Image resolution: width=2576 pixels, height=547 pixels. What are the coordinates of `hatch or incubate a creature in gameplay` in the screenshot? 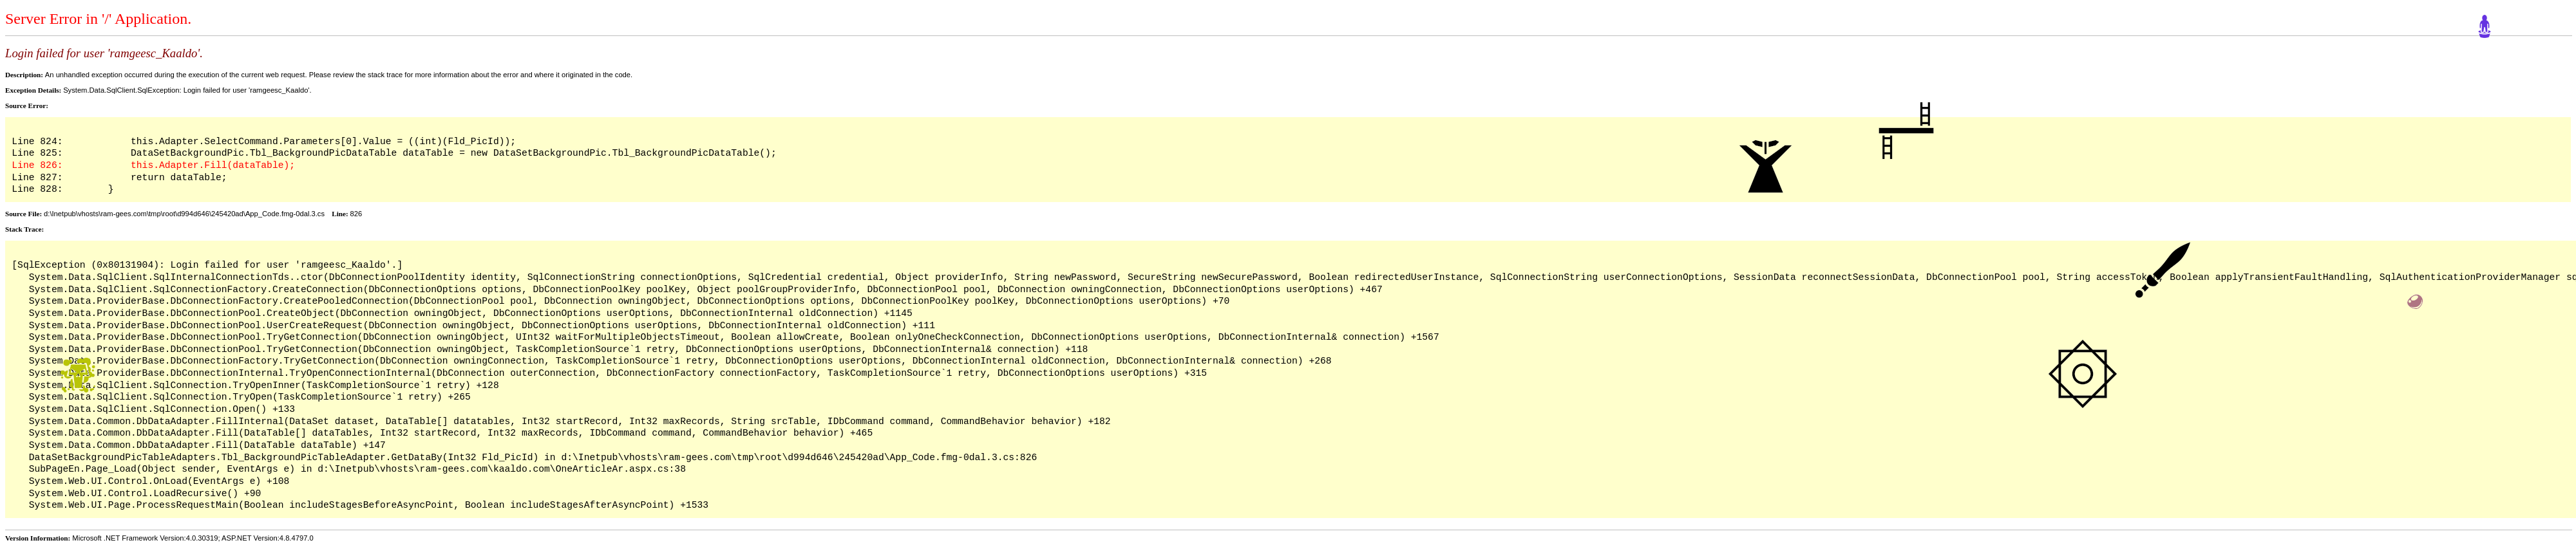 It's located at (2415, 302).